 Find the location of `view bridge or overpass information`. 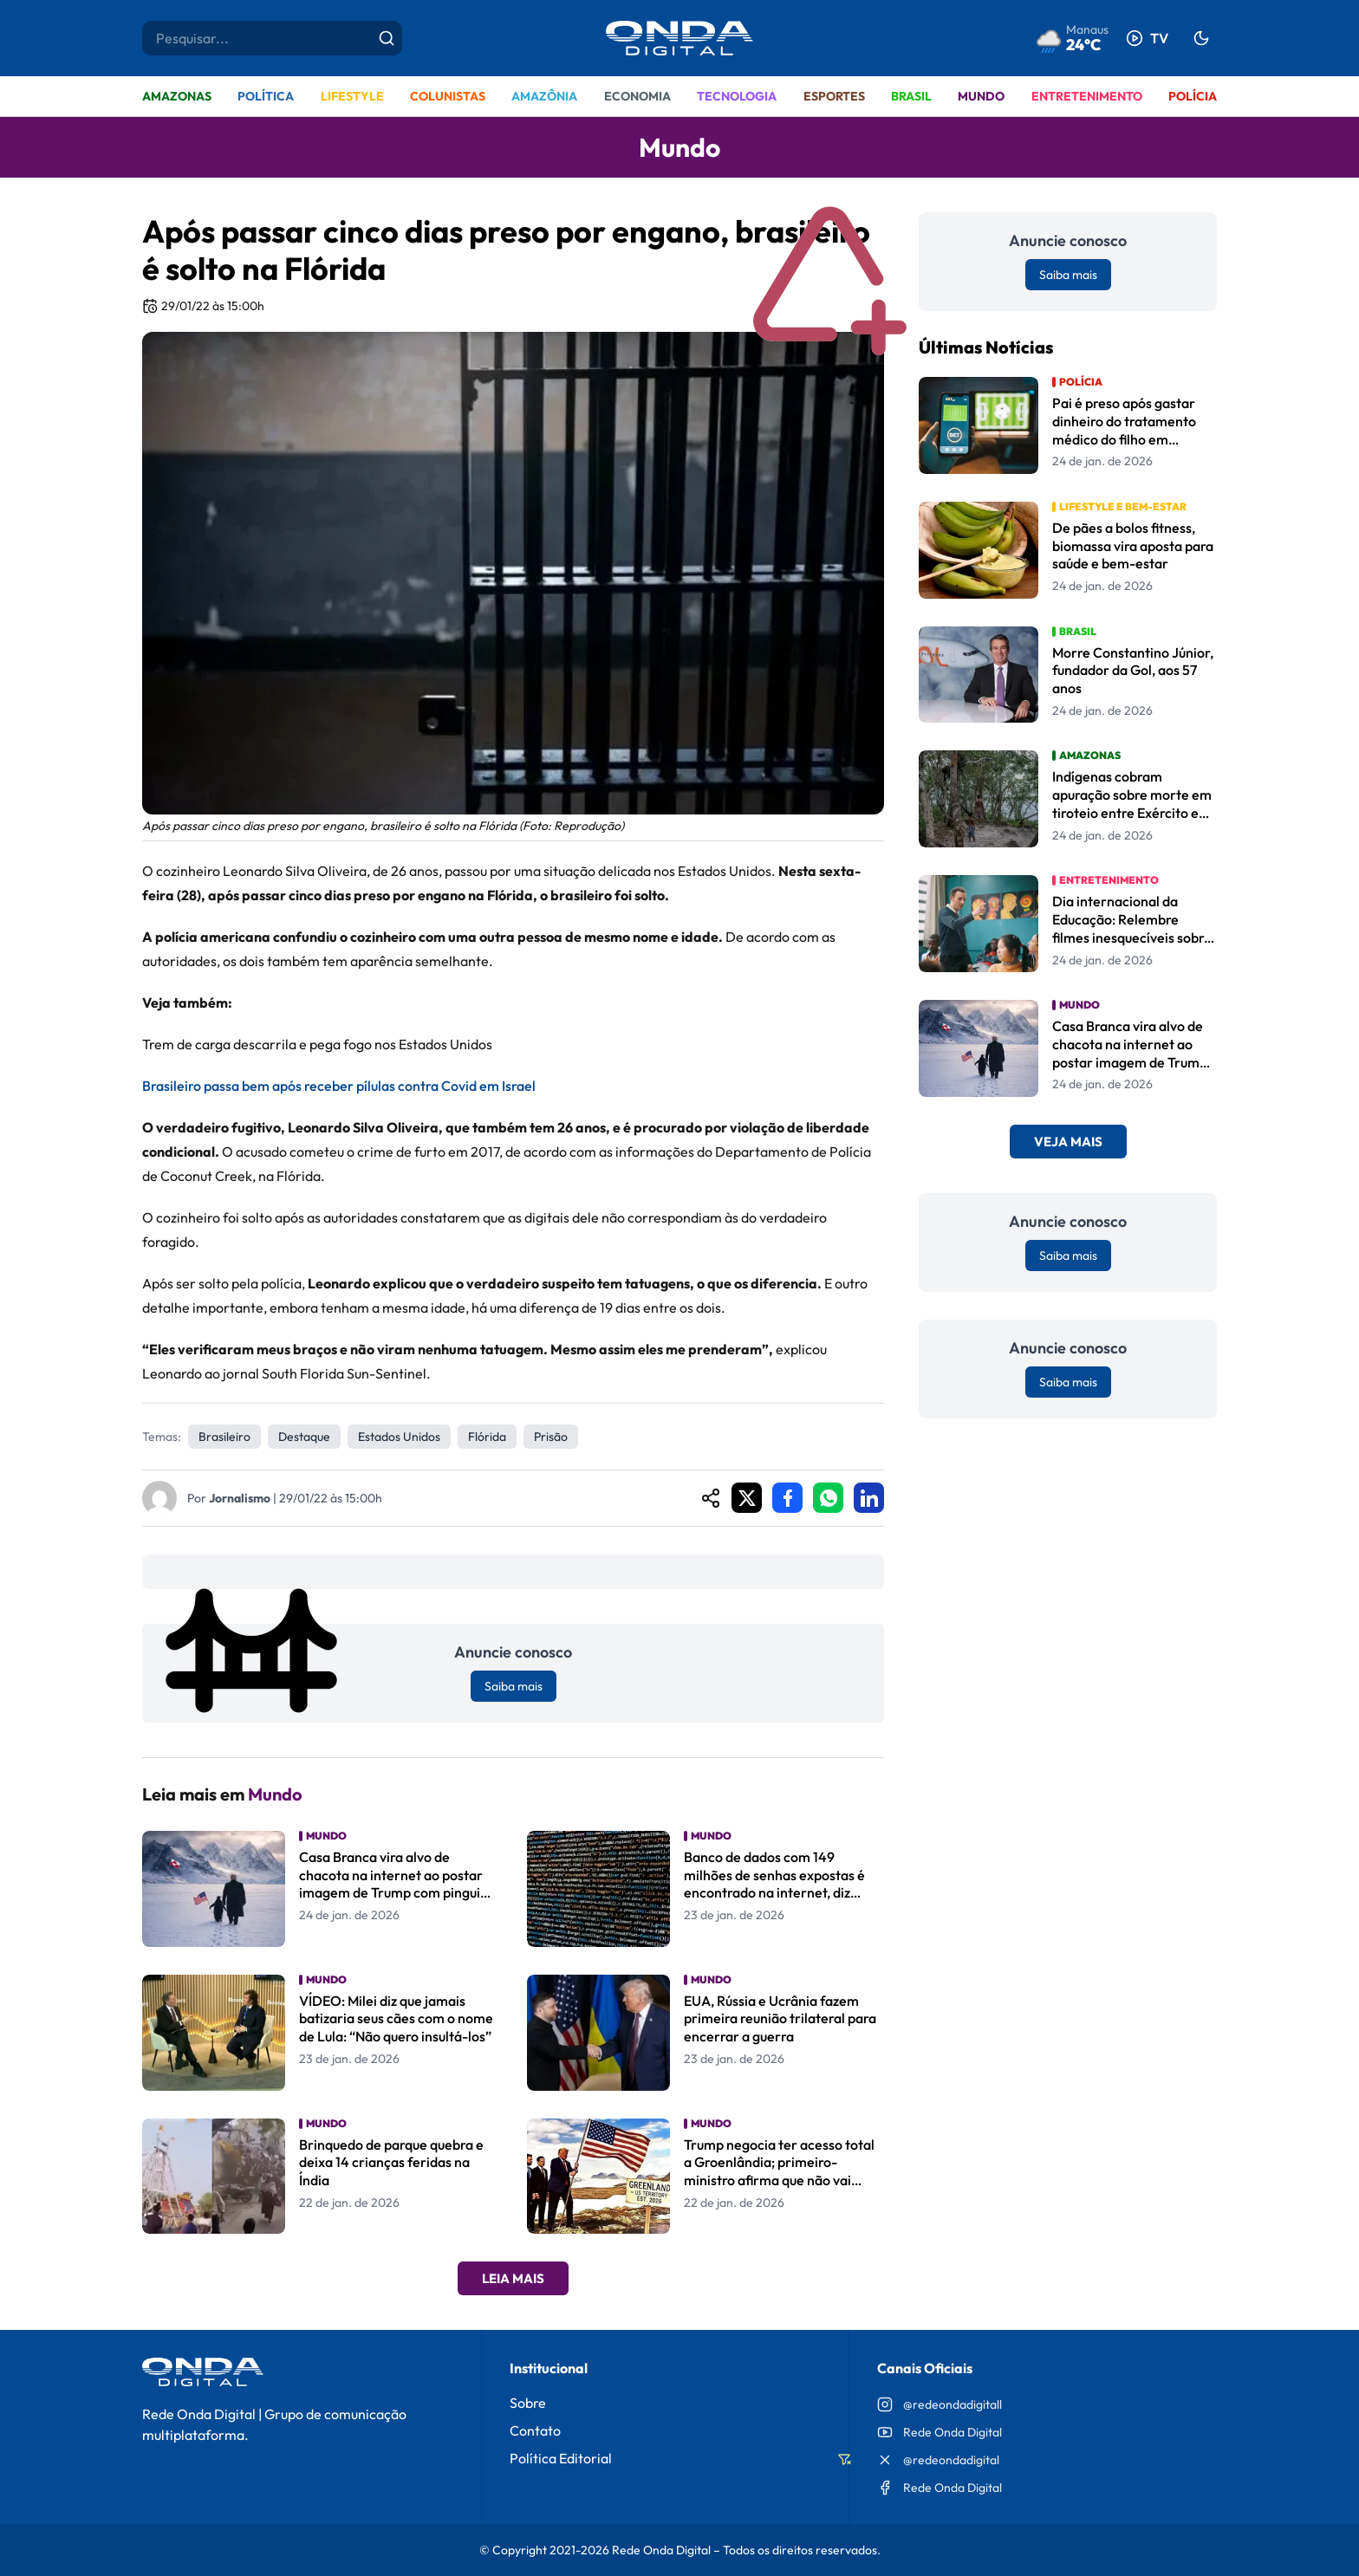

view bridge or overpass information is located at coordinates (251, 1651).